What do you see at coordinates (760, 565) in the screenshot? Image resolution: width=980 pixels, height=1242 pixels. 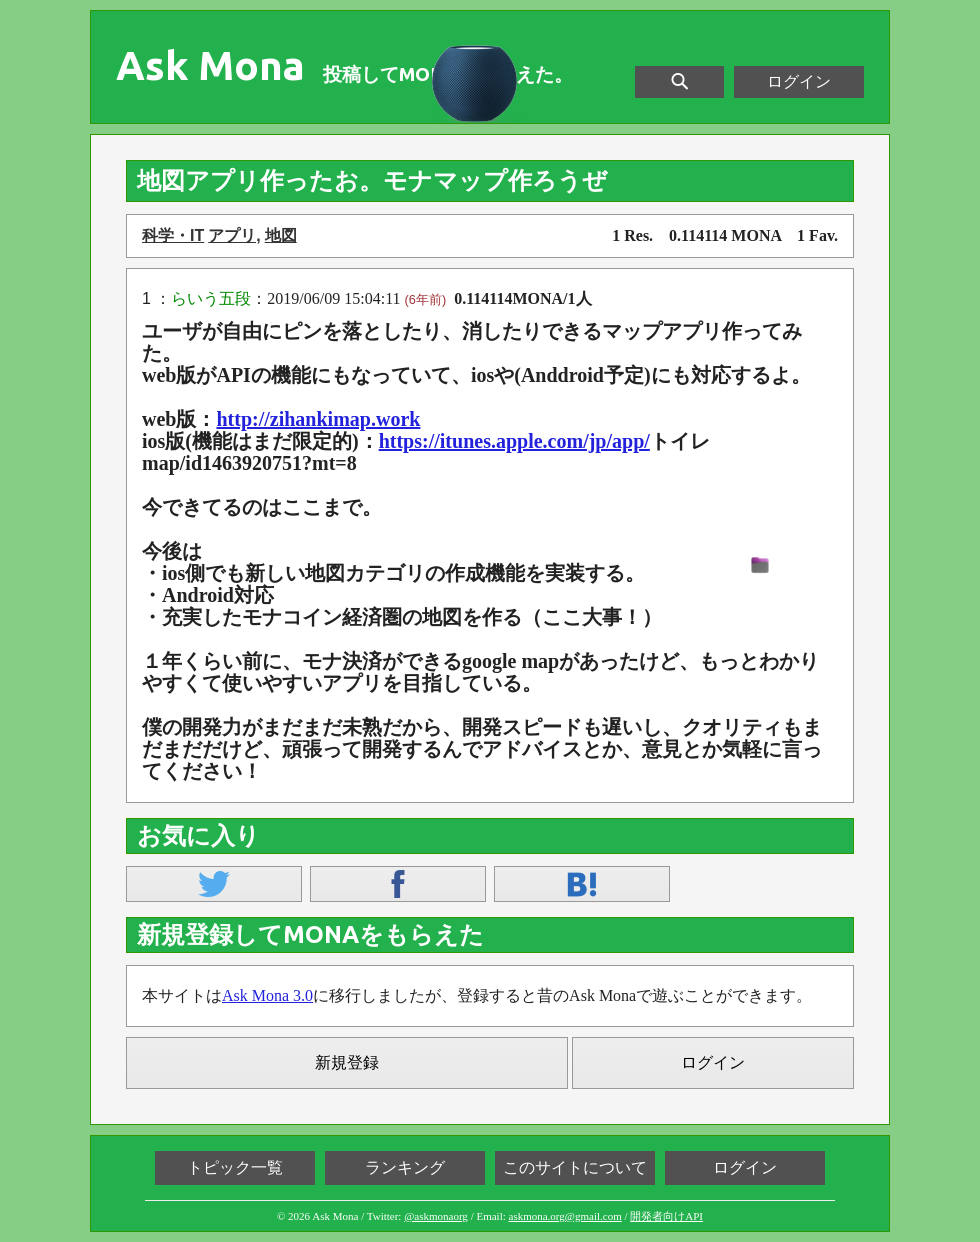 I see `open folder containing files` at bounding box center [760, 565].